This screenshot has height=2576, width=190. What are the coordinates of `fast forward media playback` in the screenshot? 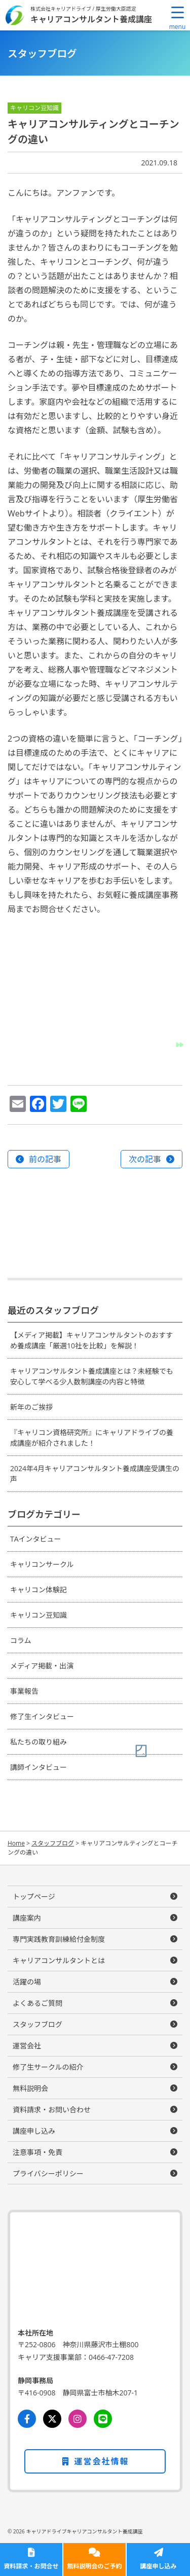 It's located at (179, 1045).